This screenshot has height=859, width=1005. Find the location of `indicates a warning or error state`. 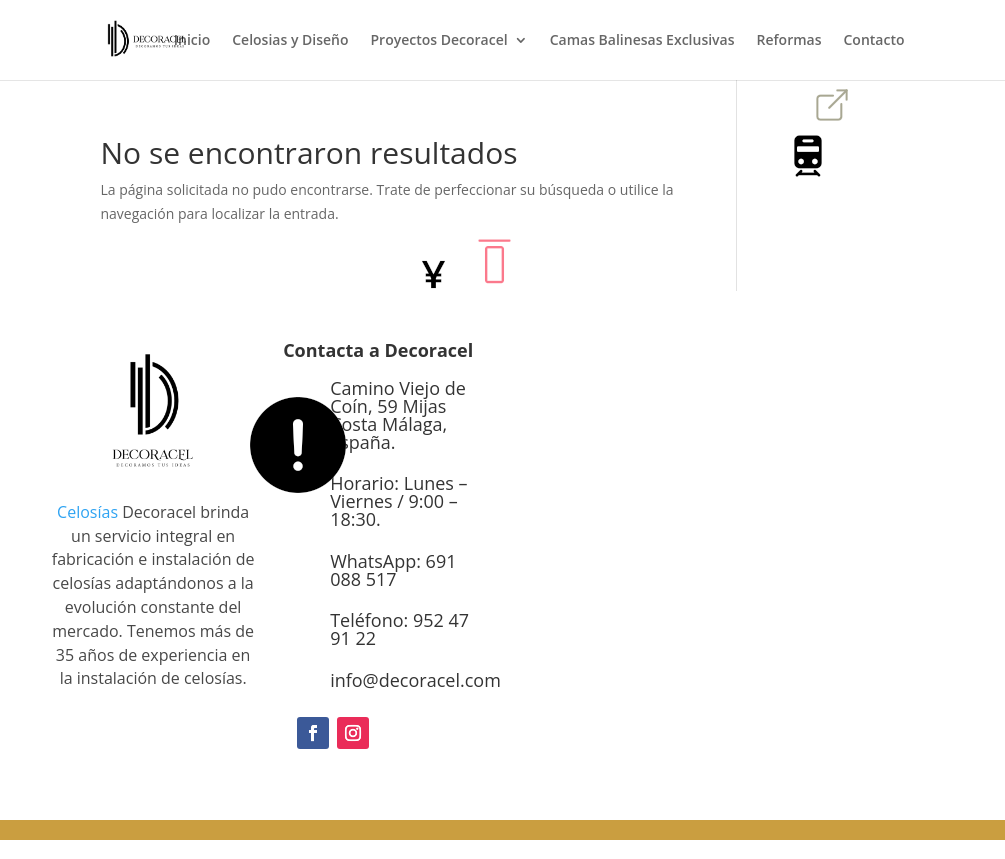

indicates a warning or error state is located at coordinates (298, 445).